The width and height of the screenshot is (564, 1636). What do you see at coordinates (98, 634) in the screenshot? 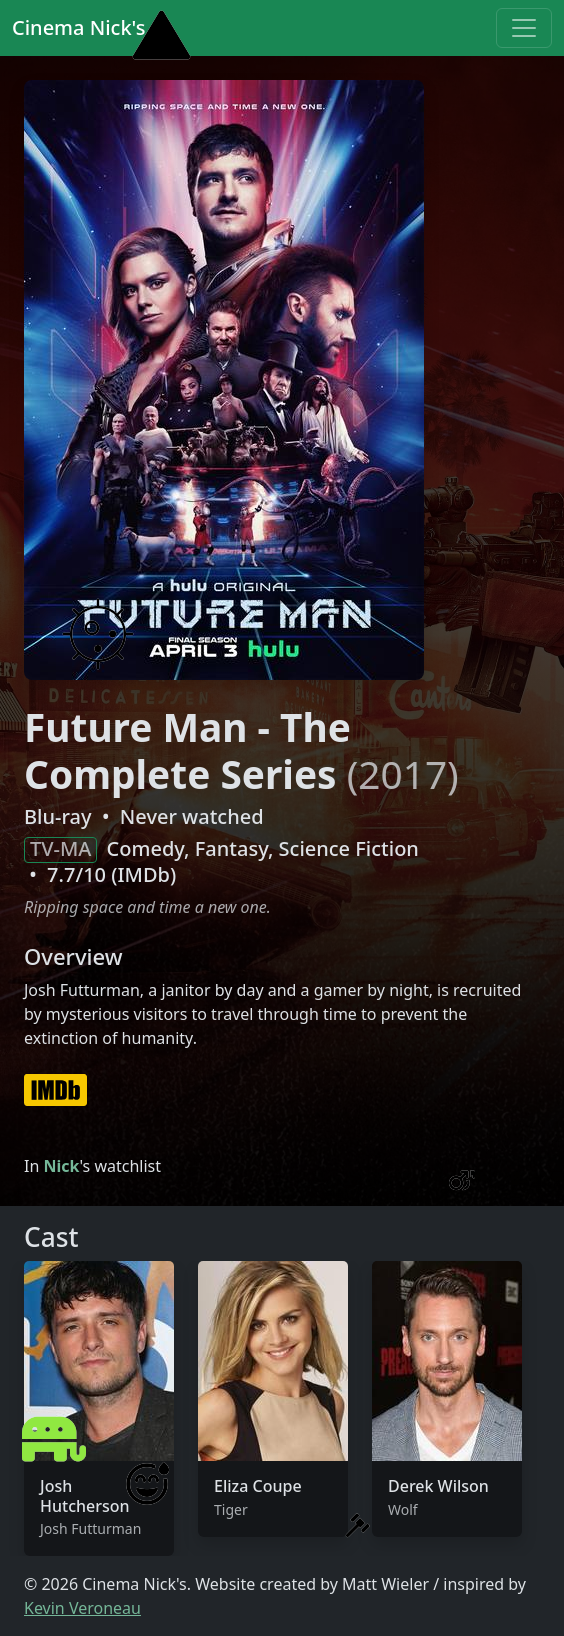
I see `indicates virus or malware detected` at bounding box center [98, 634].